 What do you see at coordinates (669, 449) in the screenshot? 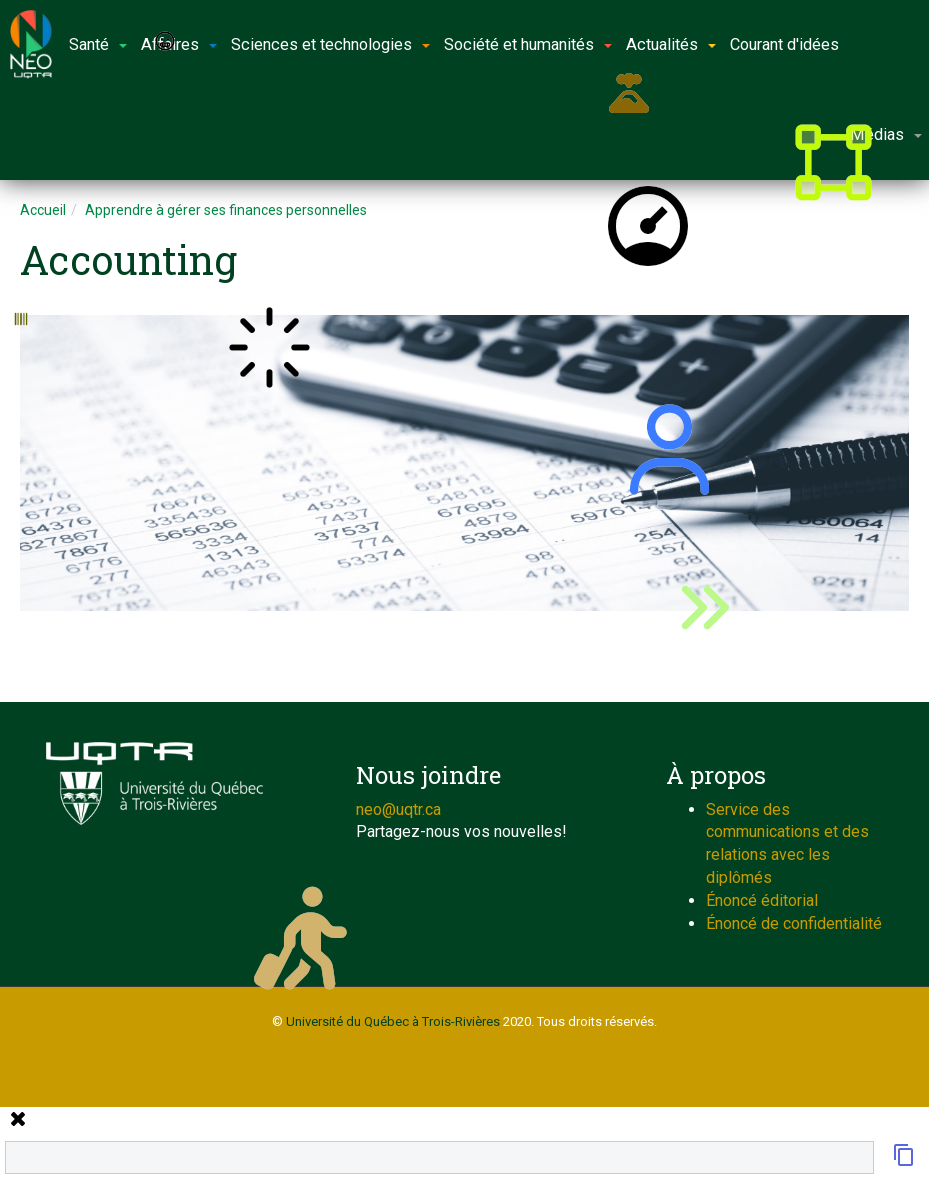
I see `view your profile` at bounding box center [669, 449].